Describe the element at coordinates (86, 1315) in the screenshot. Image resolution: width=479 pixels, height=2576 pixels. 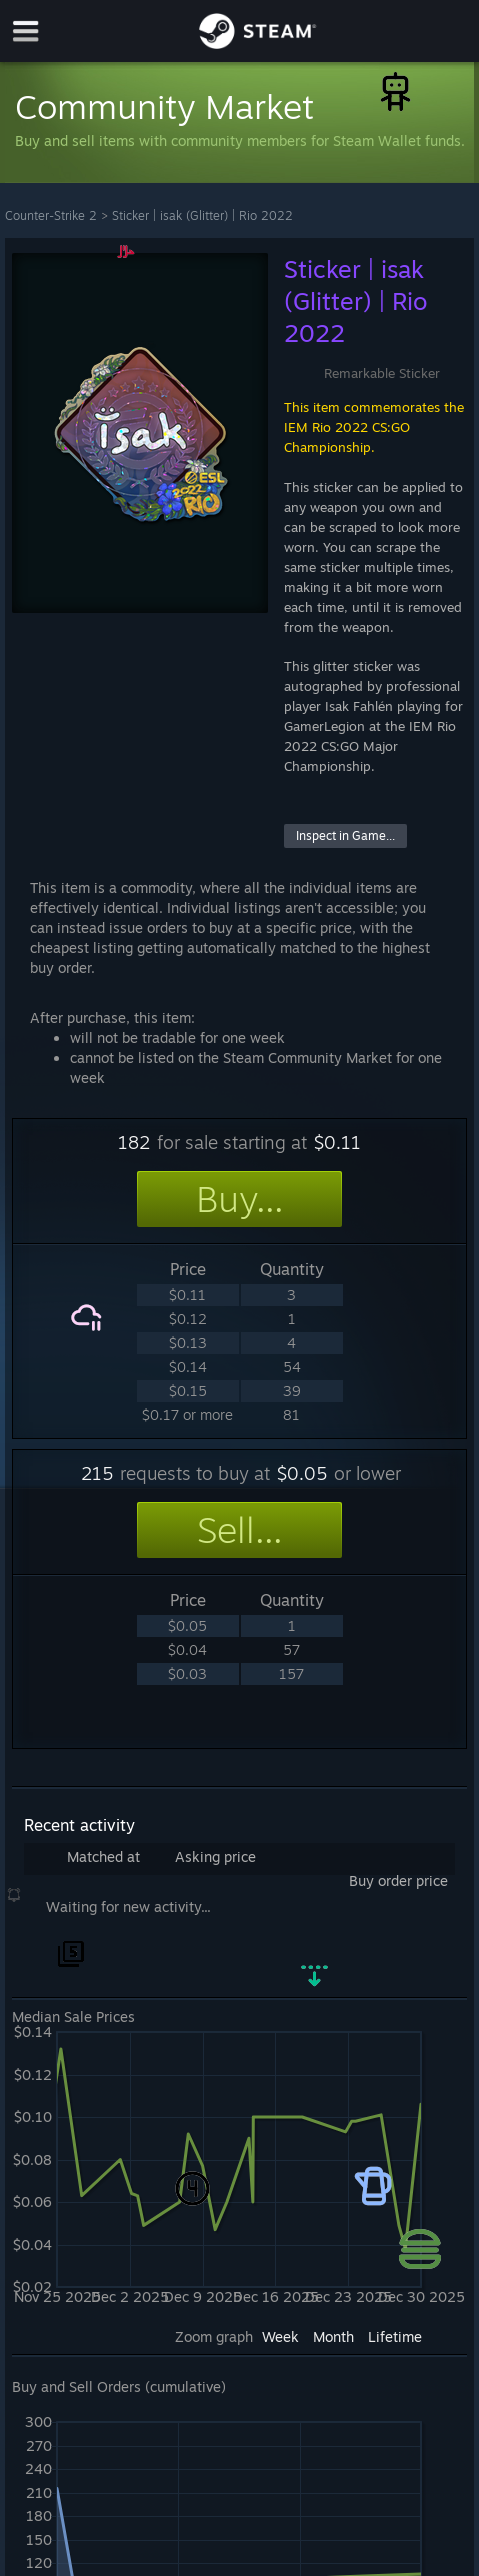
I see `pause cloud sync or upload` at that location.